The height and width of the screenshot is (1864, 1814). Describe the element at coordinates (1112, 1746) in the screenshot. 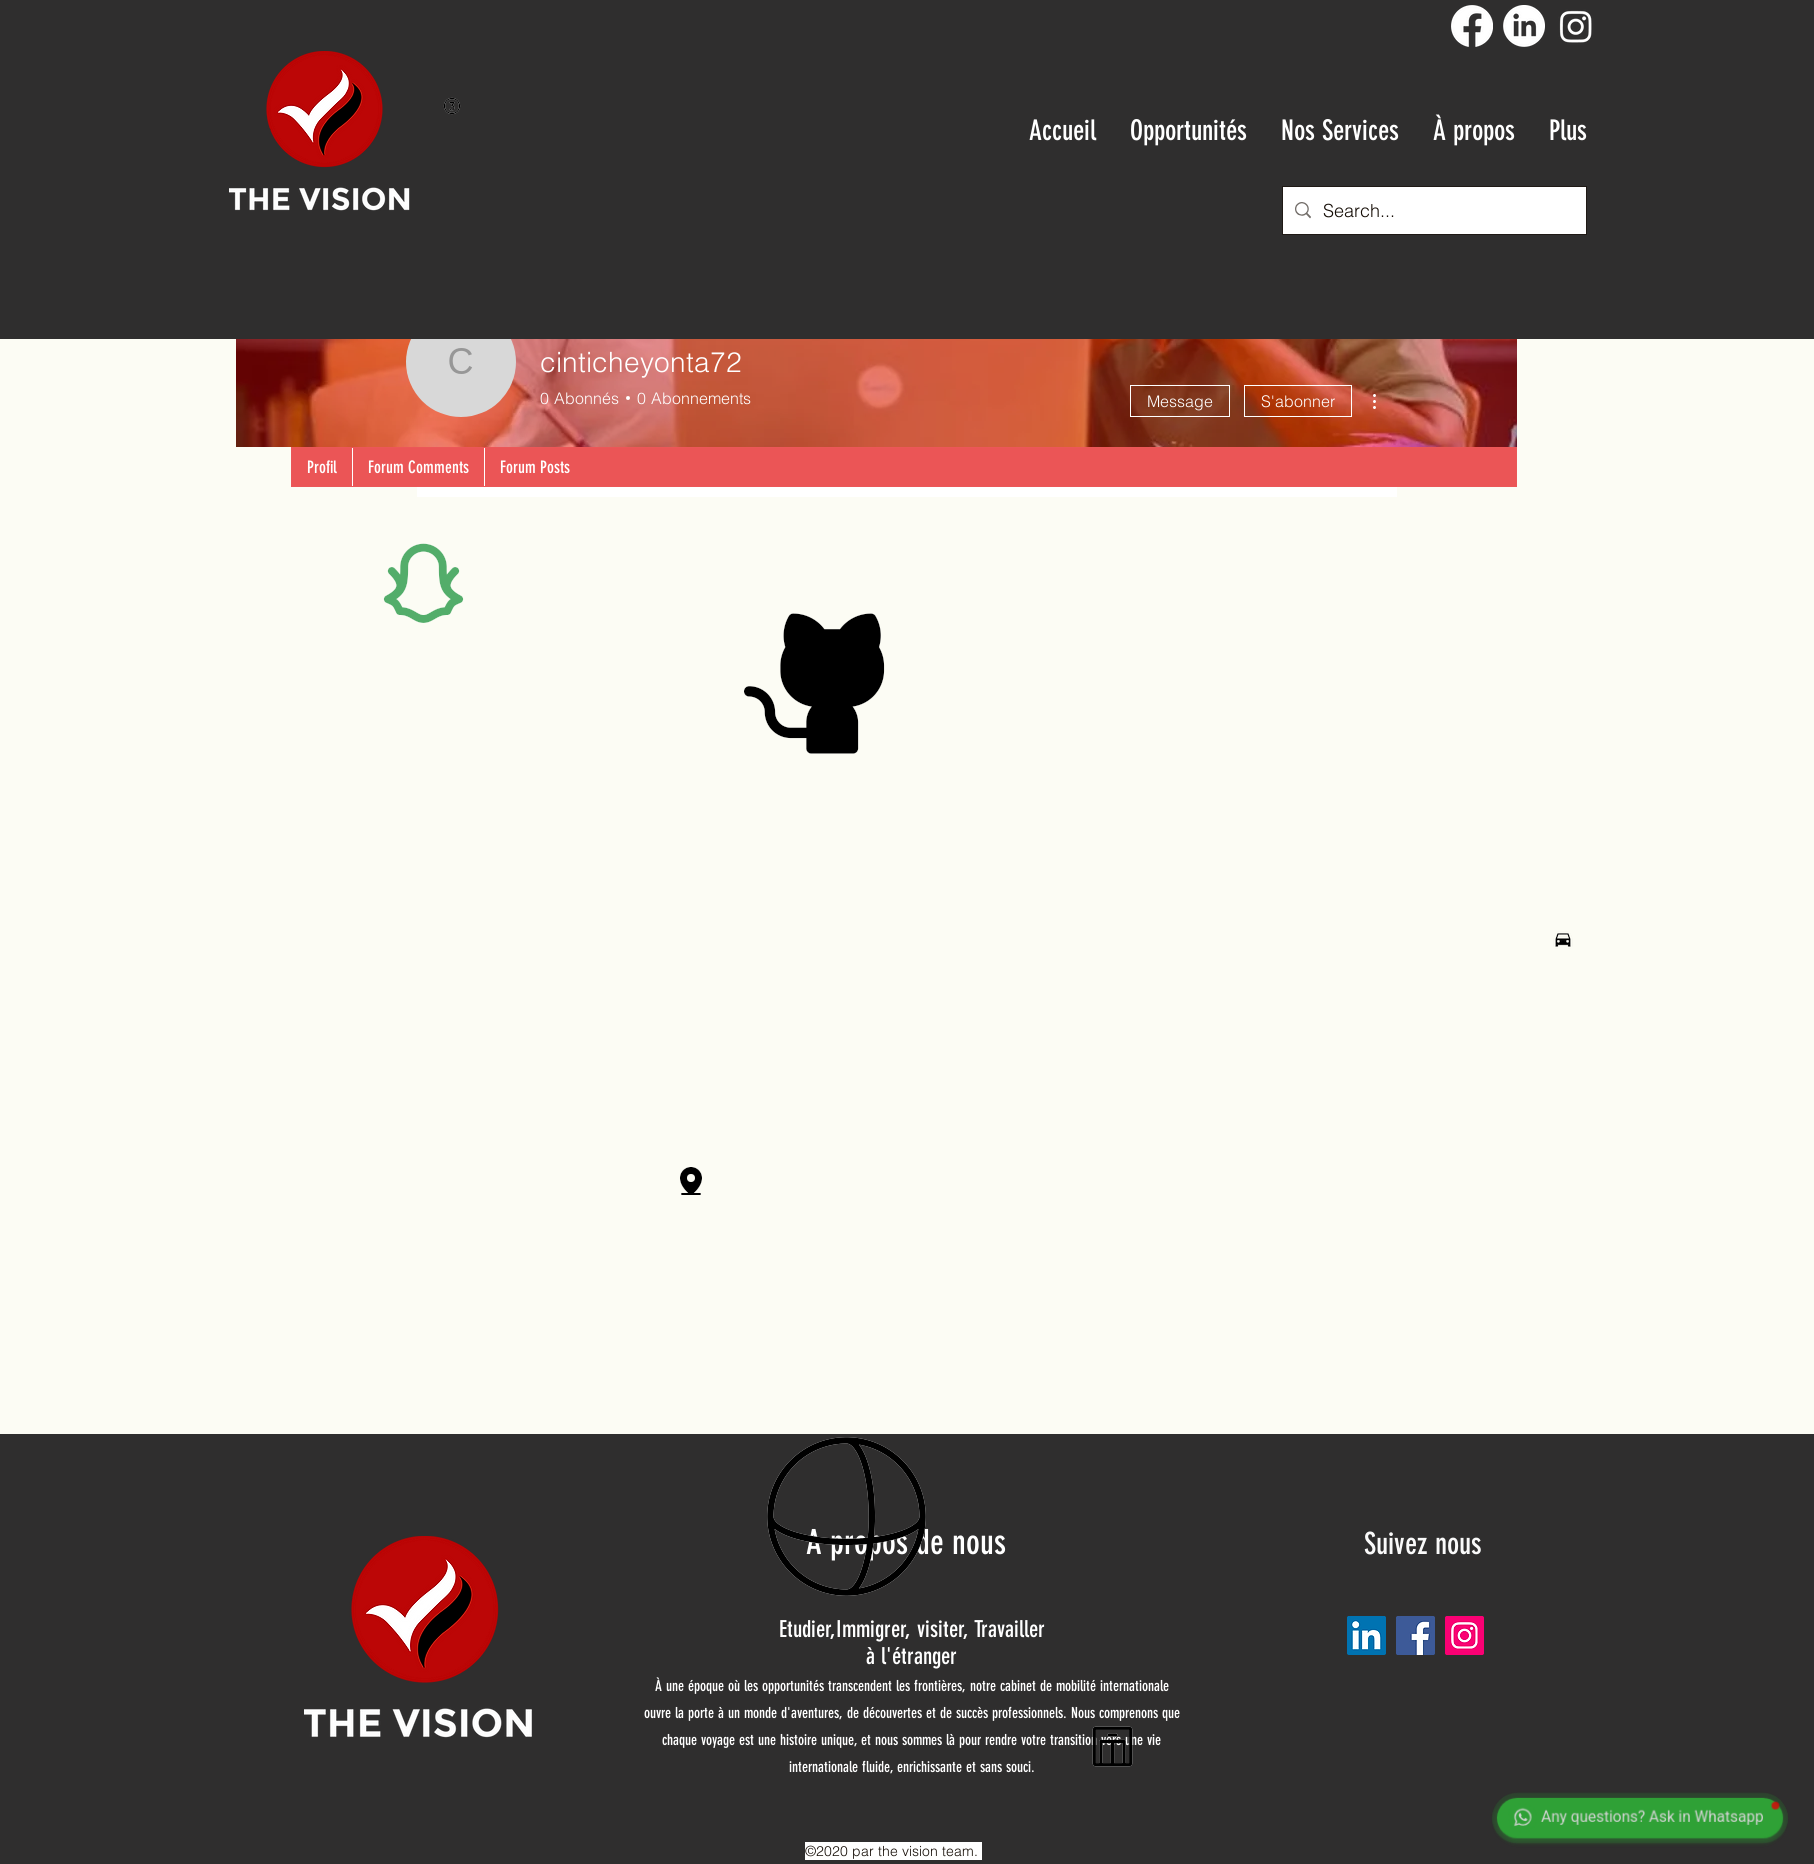

I see `indicates elevator access nearby` at that location.